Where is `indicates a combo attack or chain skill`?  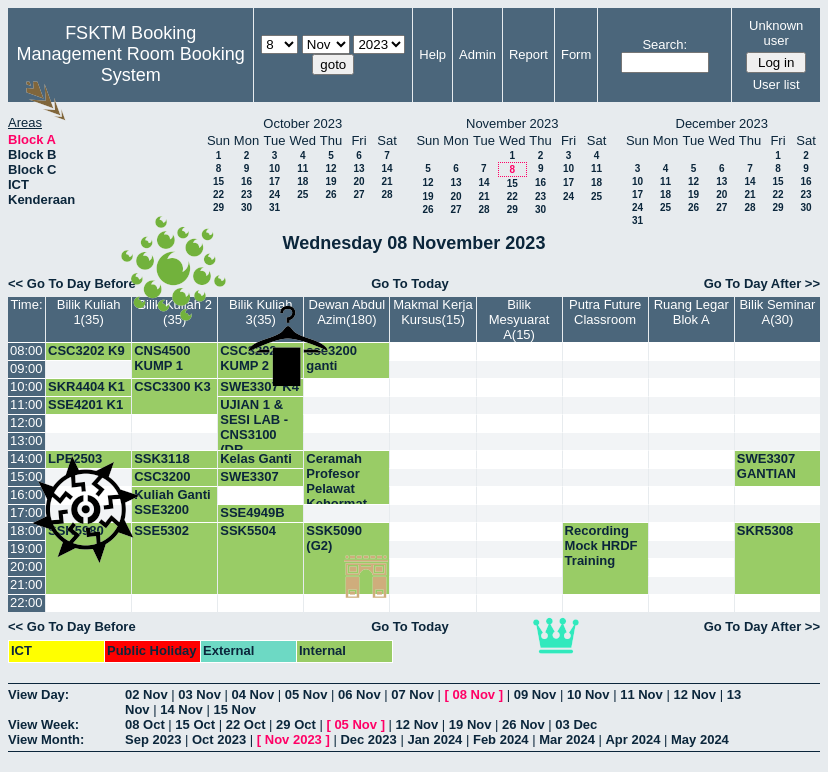 indicates a combo attack or chain skill is located at coordinates (46, 101).